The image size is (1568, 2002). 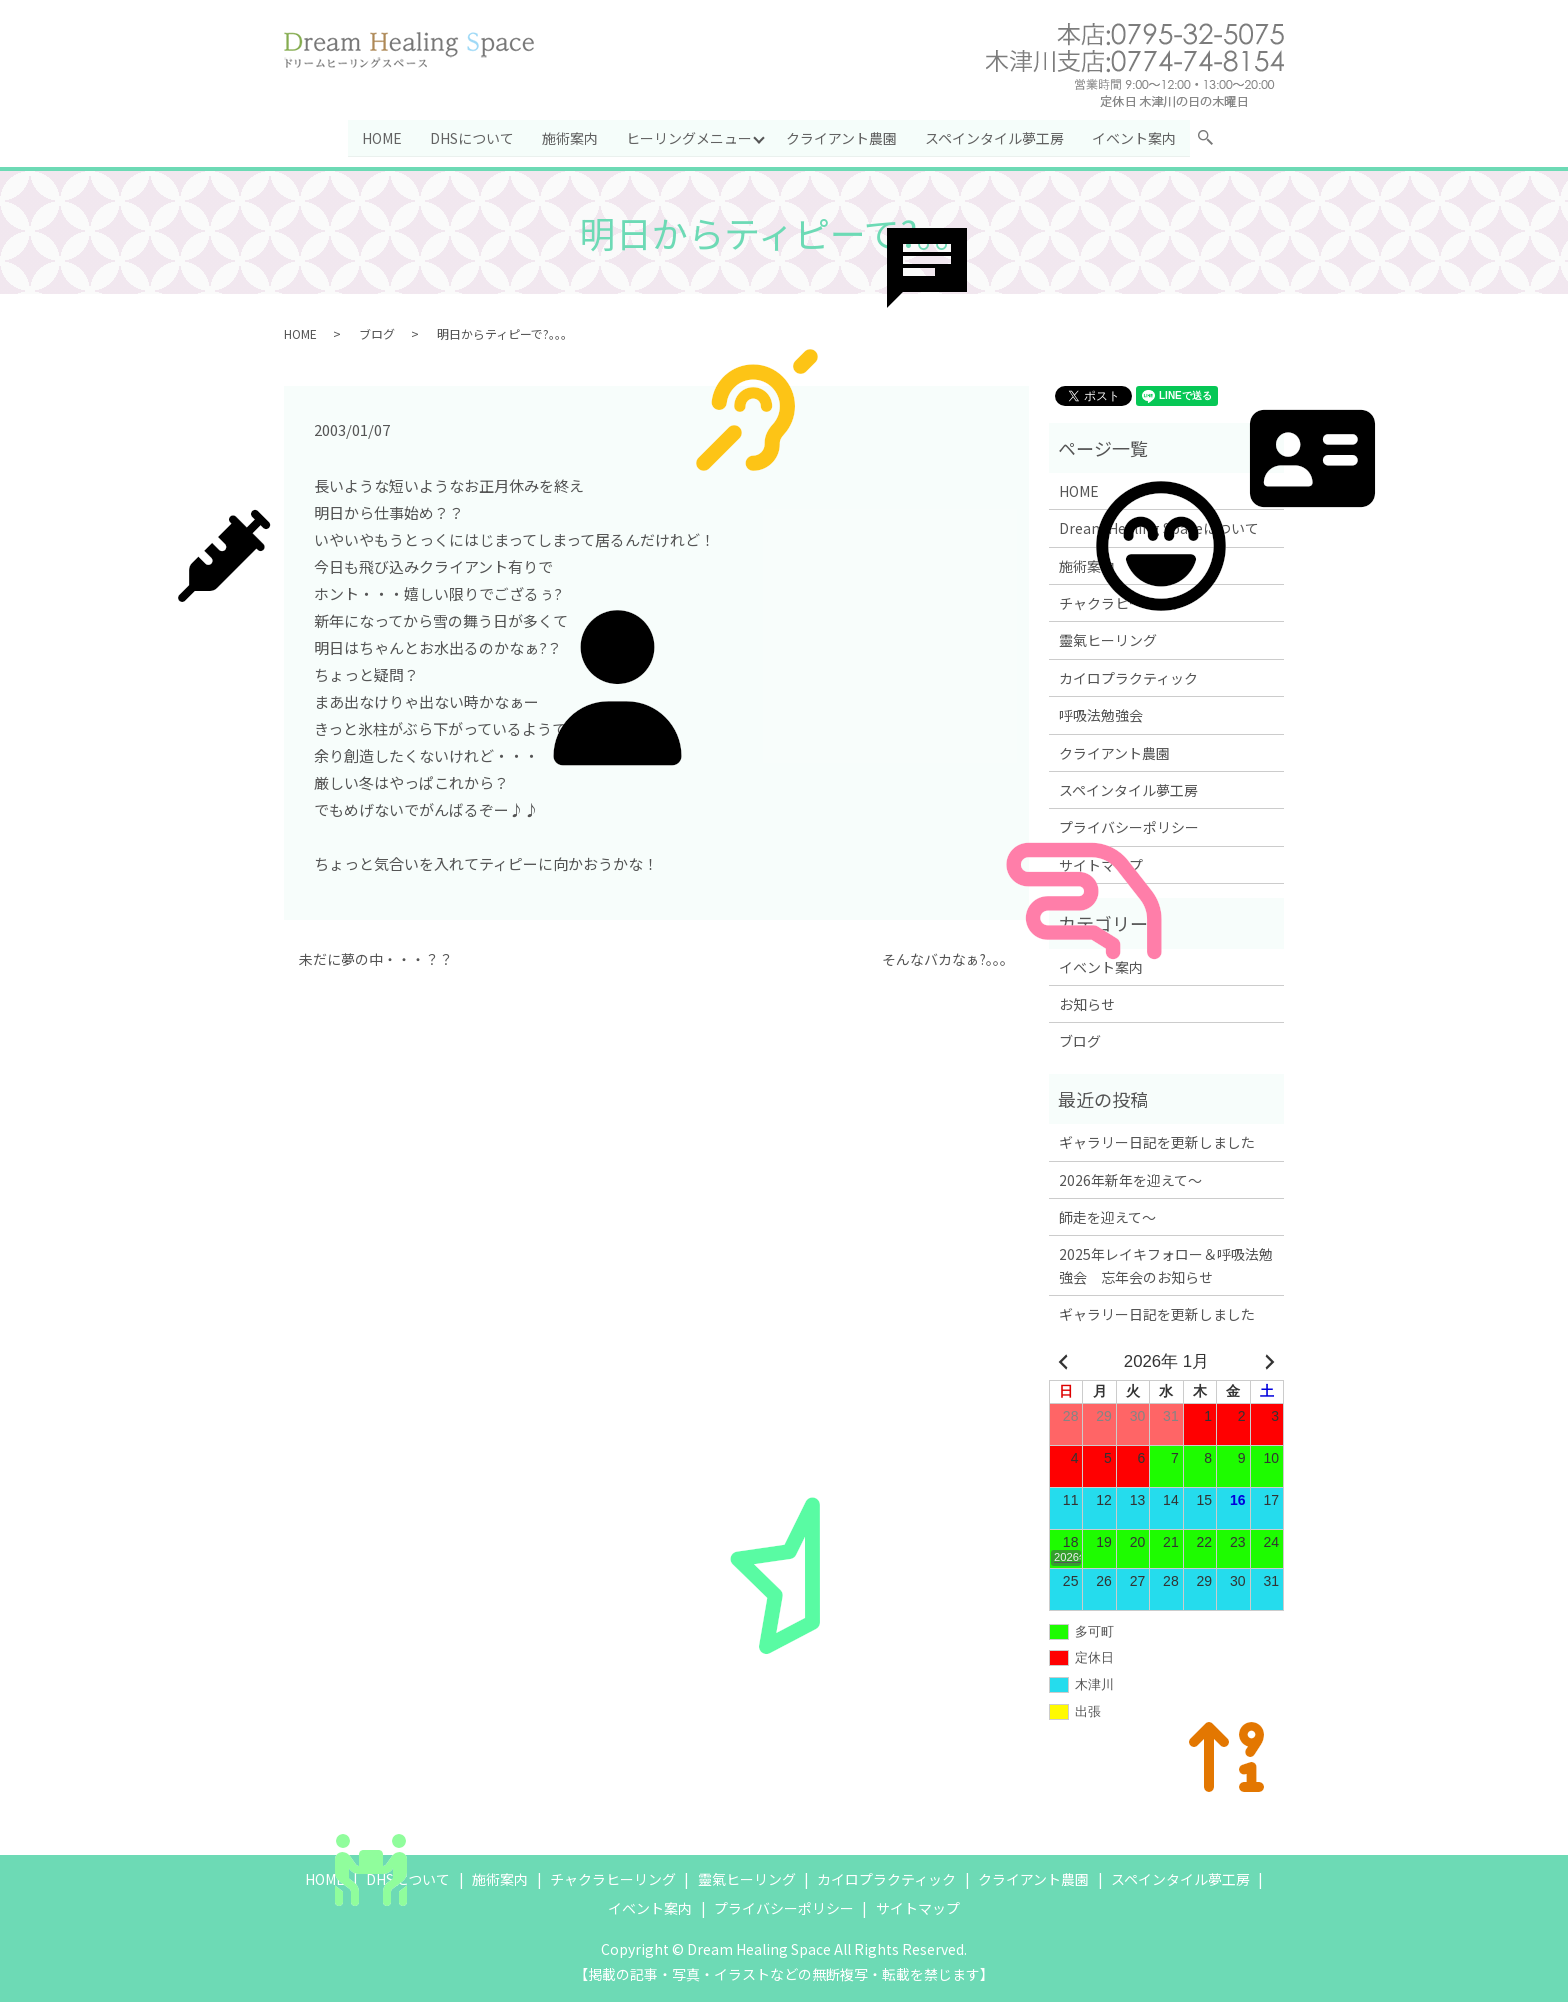 I want to click on view contact card details, so click(x=1312, y=458).